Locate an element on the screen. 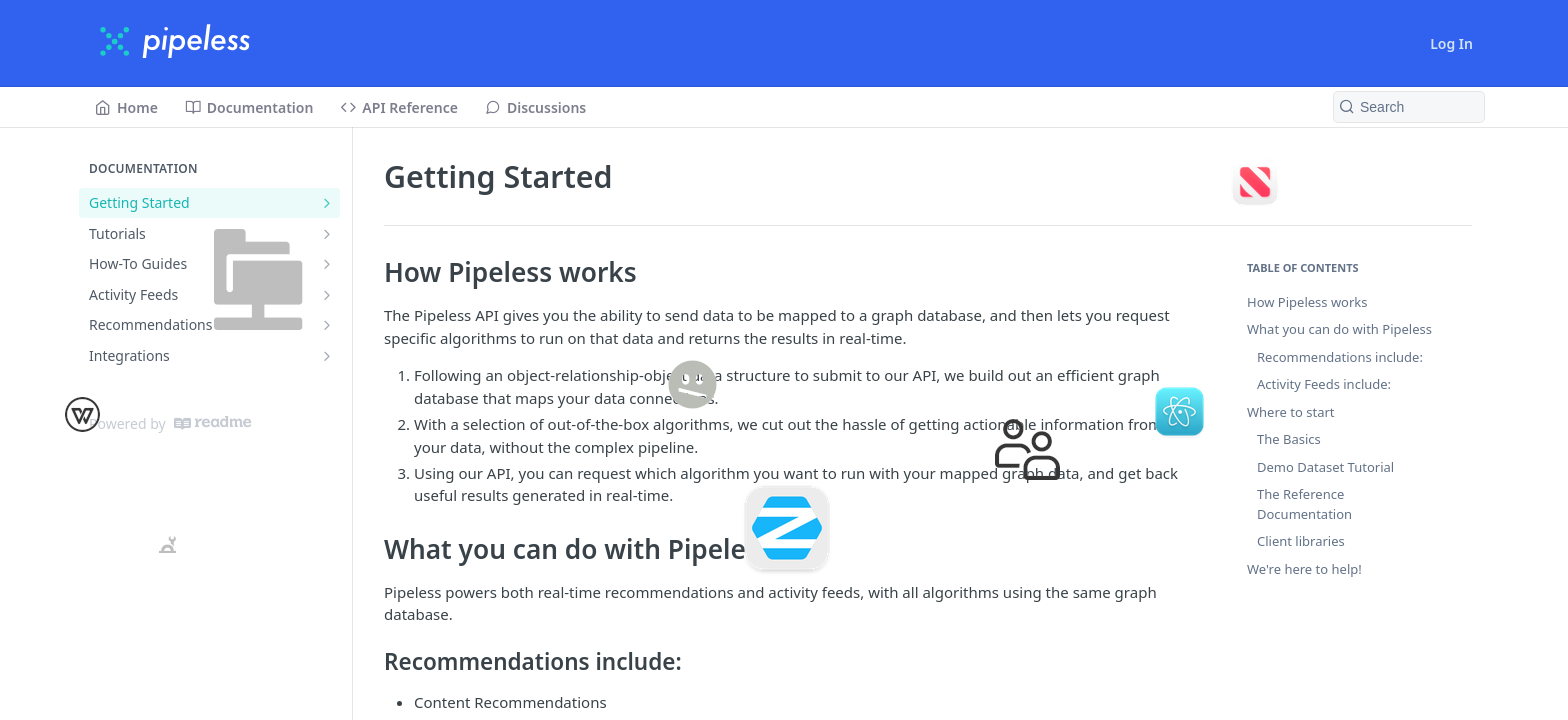 The width and height of the screenshot is (1568, 720). open the Apple News app is located at coordinates (1255, 182).